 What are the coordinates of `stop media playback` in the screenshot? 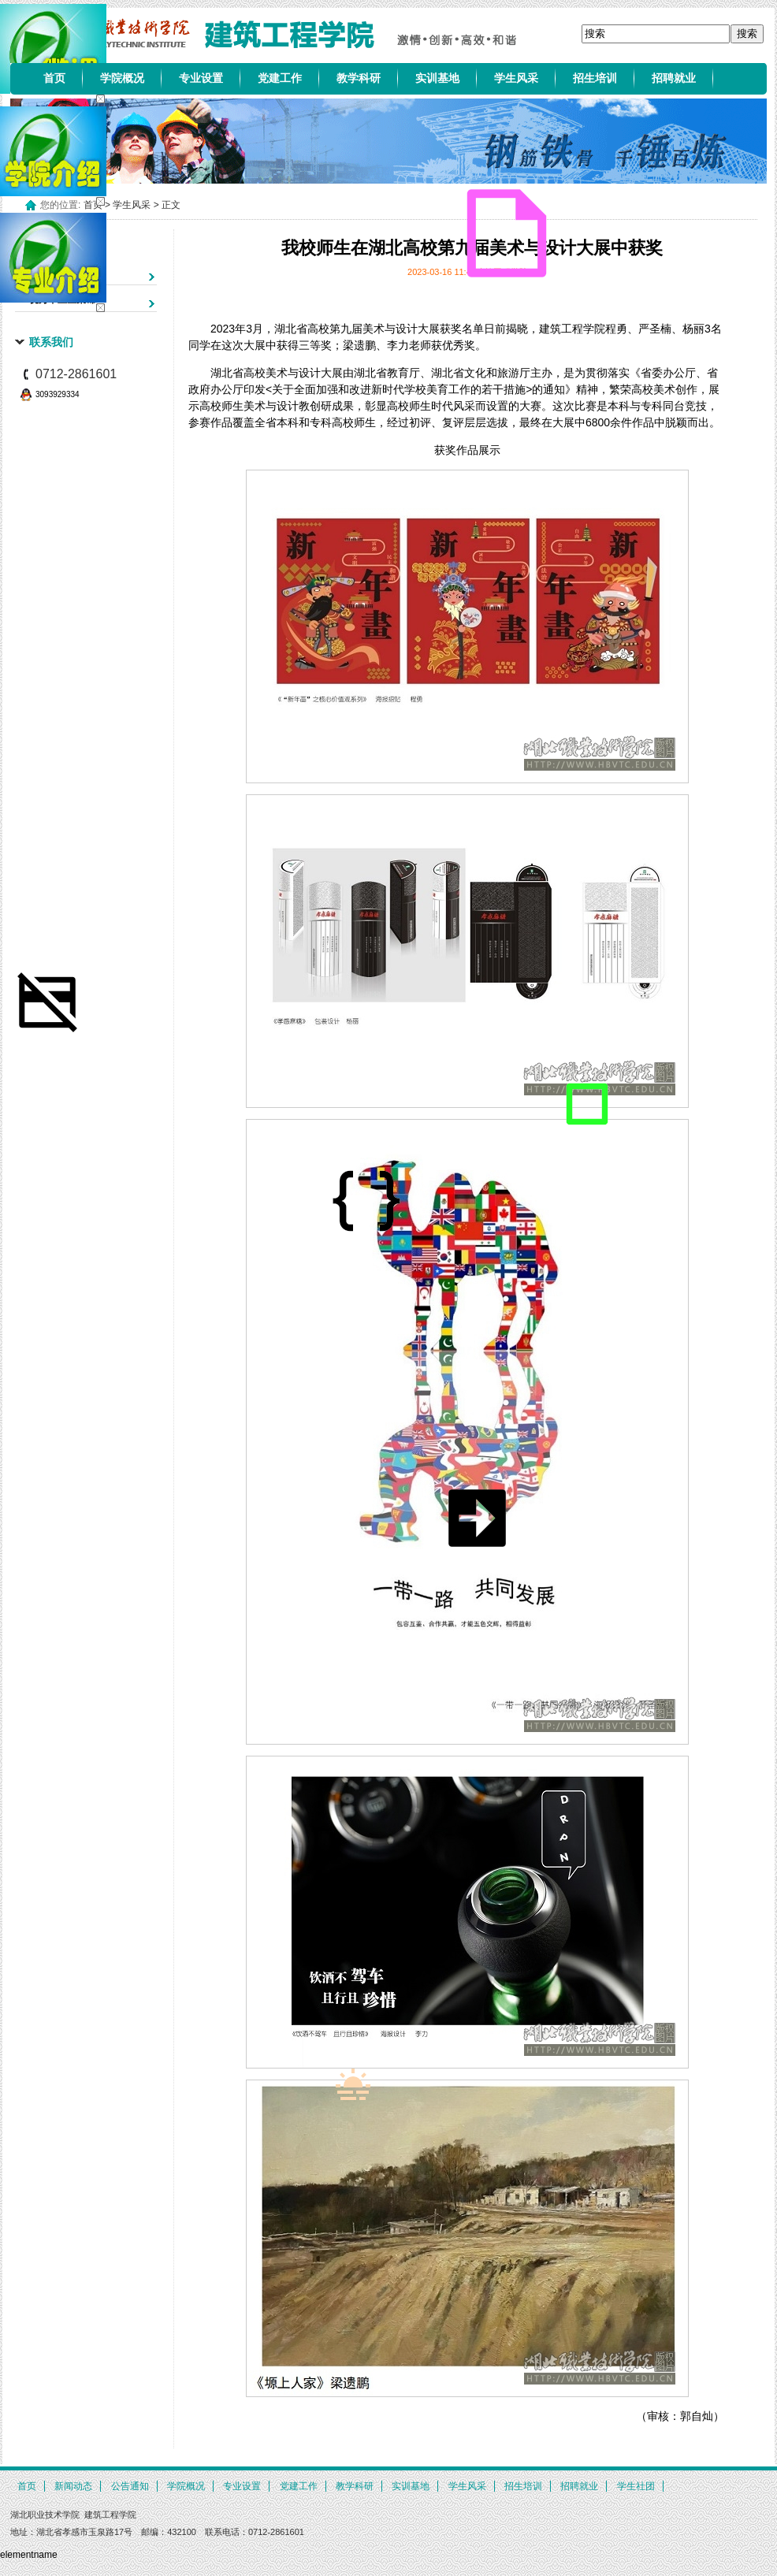 It's located at (587, 1104).